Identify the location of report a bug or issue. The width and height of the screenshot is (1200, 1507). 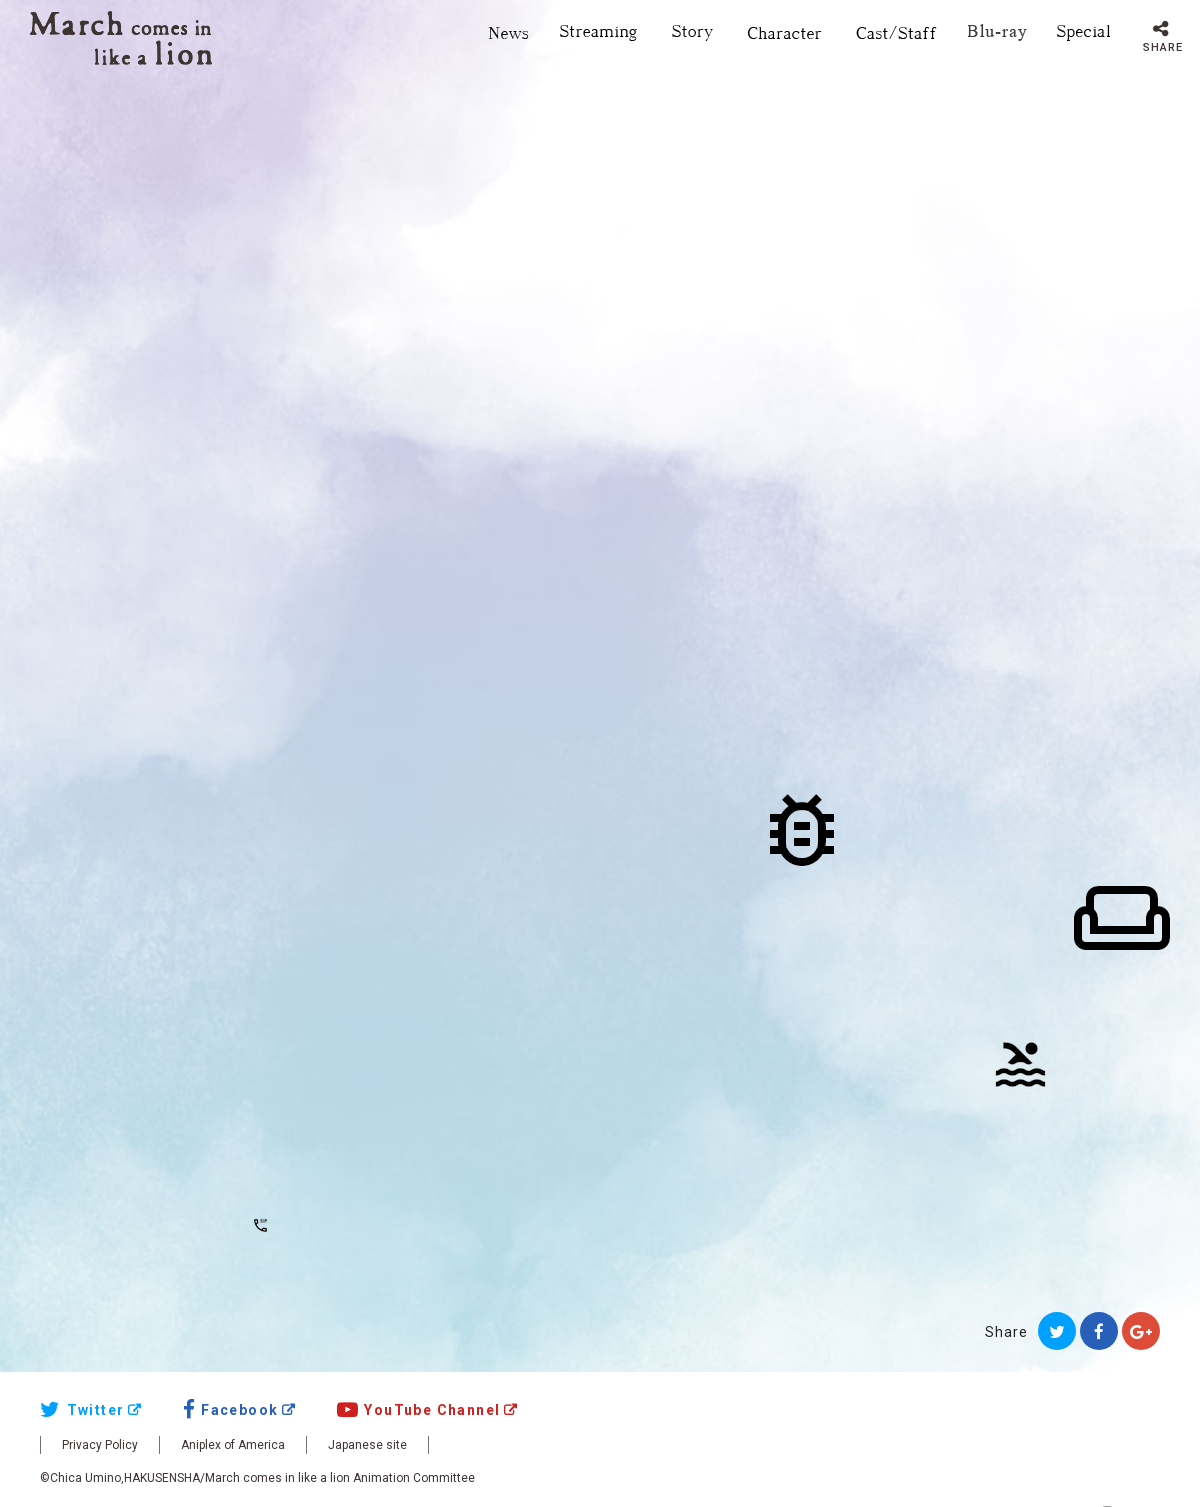
(802, 830).